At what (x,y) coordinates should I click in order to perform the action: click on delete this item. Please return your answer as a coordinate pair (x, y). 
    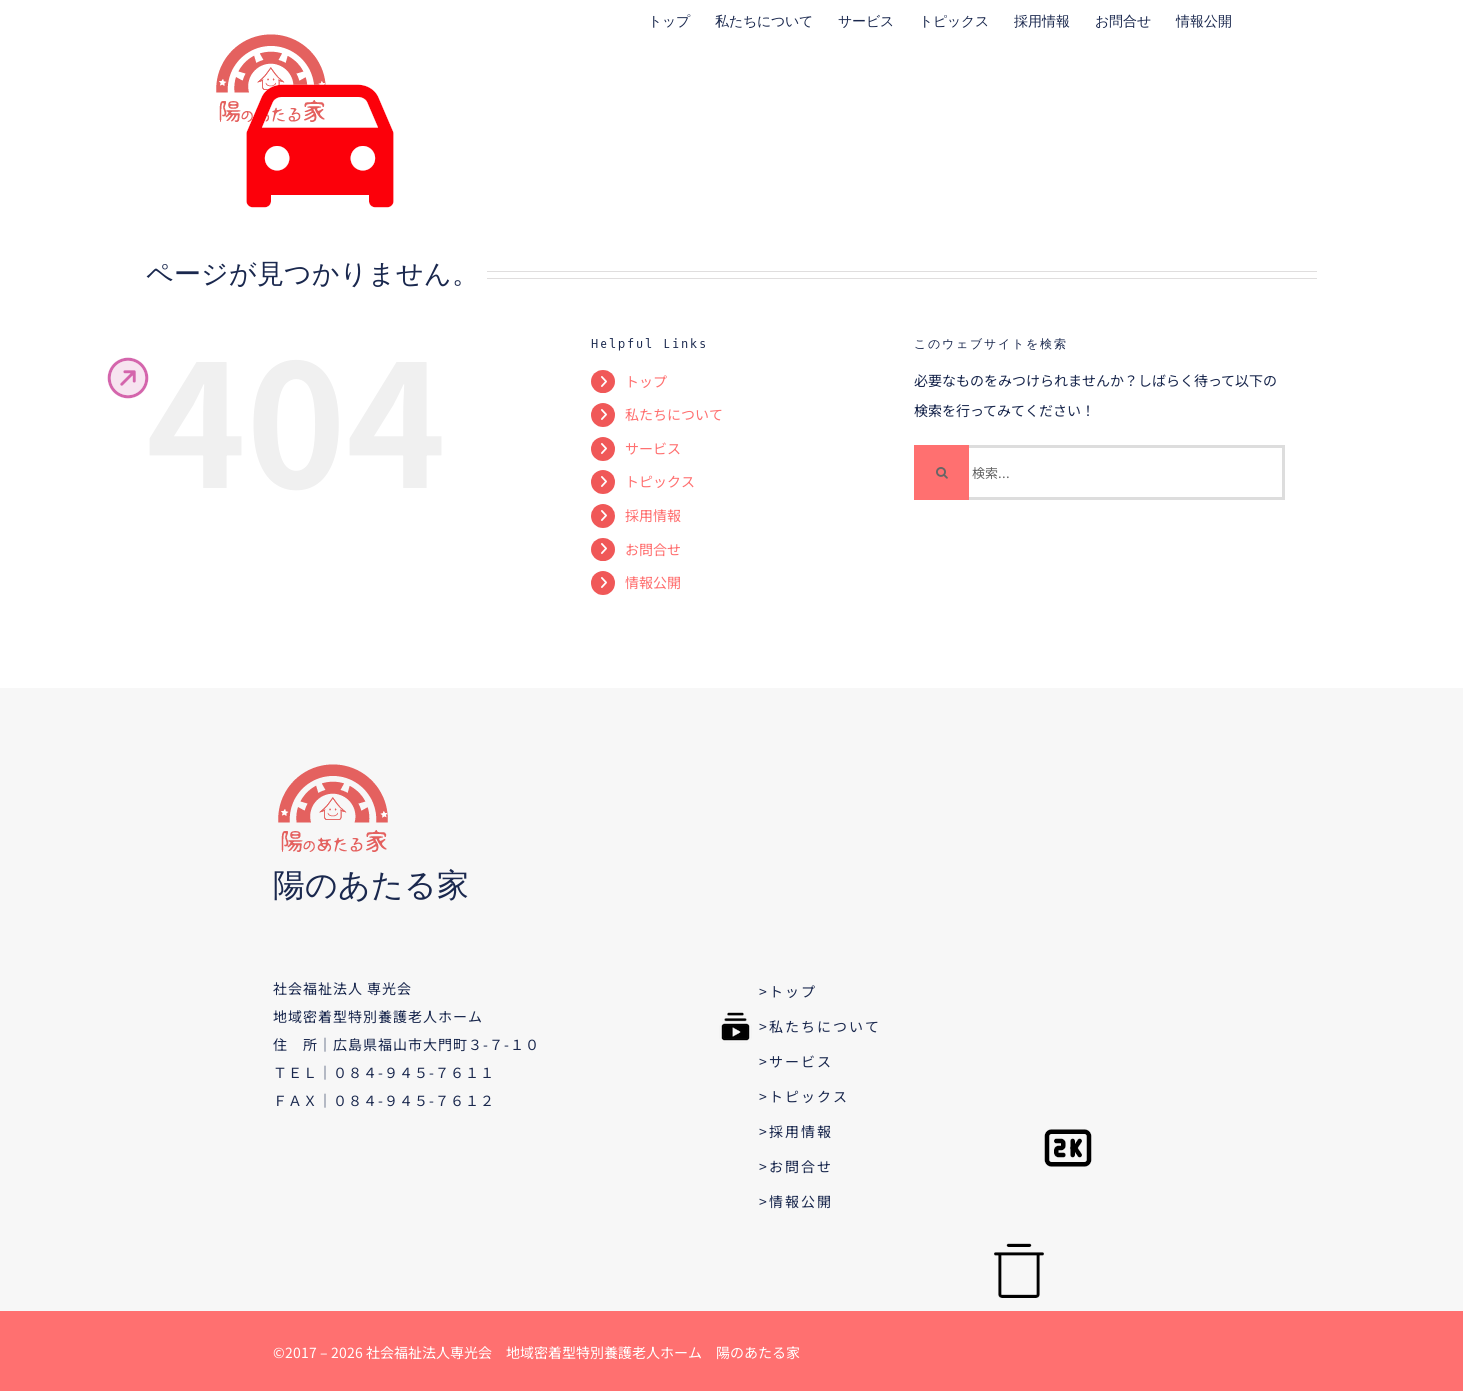
    Looking at the image, I should click on (1019, 1273).